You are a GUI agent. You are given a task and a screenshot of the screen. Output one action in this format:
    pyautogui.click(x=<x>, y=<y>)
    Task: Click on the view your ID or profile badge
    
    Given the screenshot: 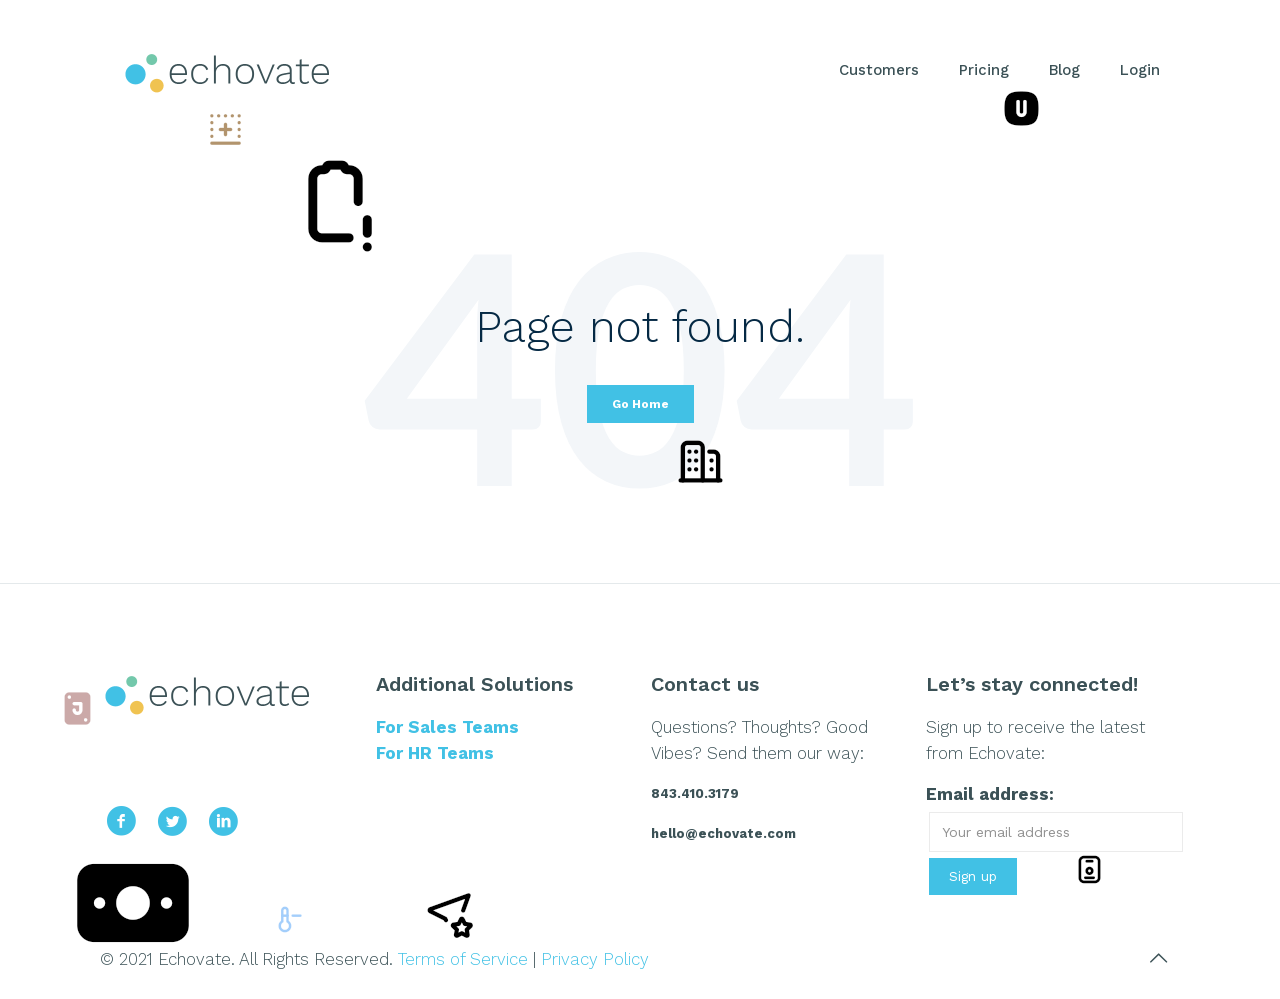 What is the action you would take?
    pyautogui.click(x=1089, y=869)
    